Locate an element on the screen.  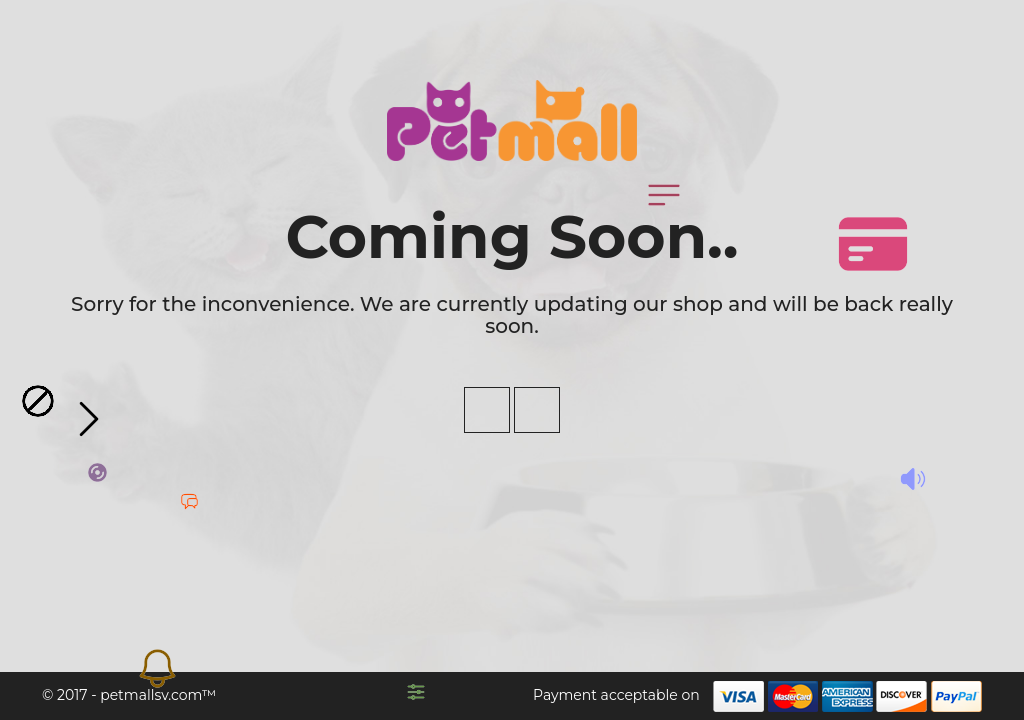
adjust or unmute audio volume is located at coordinates (913, 479).